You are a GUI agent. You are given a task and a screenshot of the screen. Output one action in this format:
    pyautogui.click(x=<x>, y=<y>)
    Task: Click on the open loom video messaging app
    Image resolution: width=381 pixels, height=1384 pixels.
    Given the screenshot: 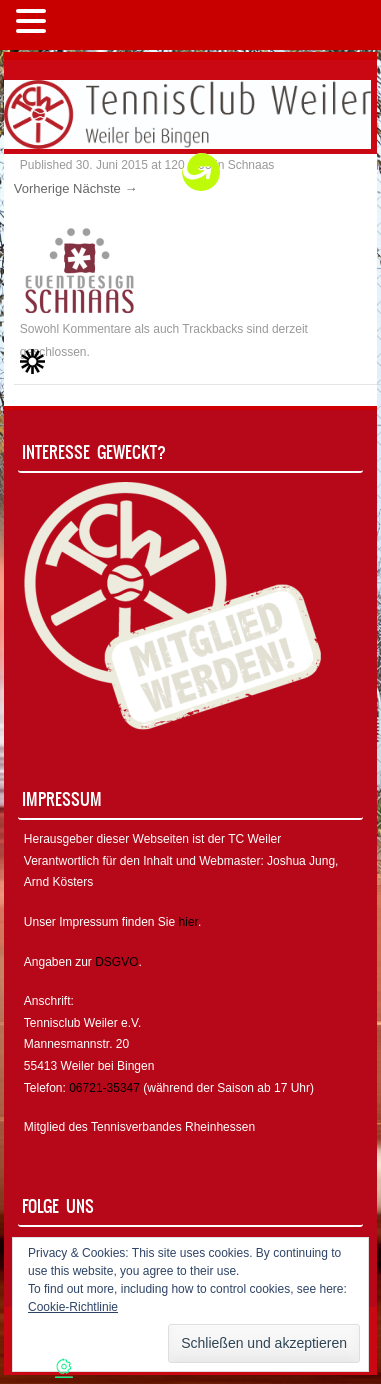 What is the action you would take?
    pyautogui.click(x=32, y=361)
    